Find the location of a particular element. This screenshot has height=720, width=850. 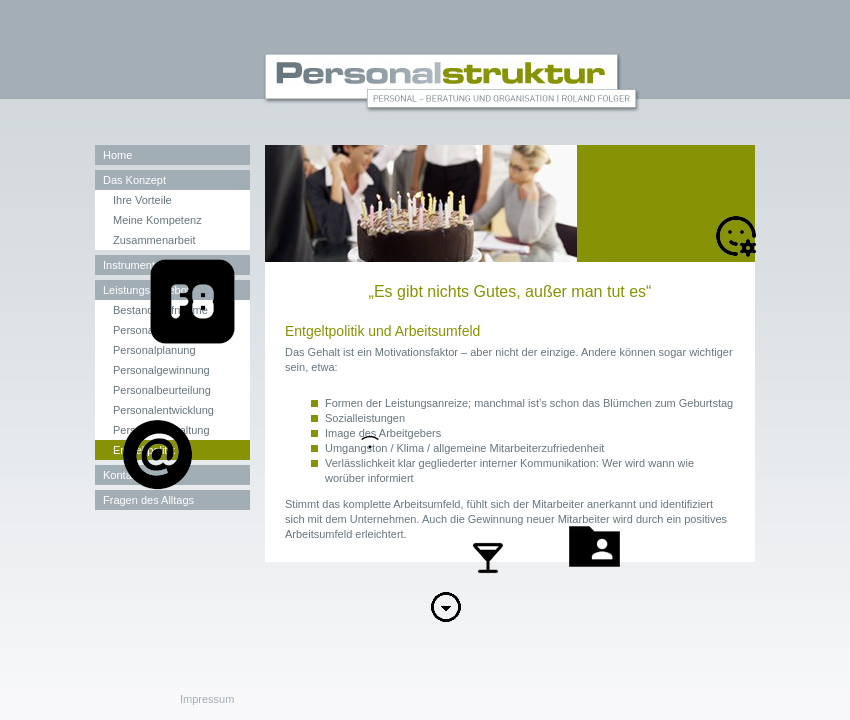

tap to expand dropdown menu is located at coordinates (446, 607).